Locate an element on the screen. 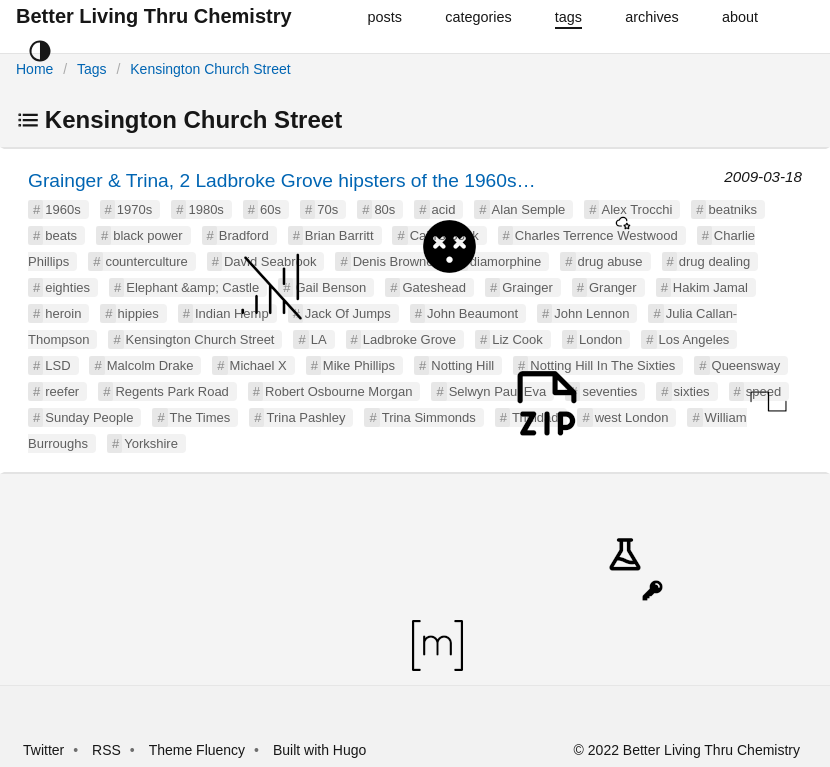  link to Matrix messaging platform is located at coordinates (437, 645).